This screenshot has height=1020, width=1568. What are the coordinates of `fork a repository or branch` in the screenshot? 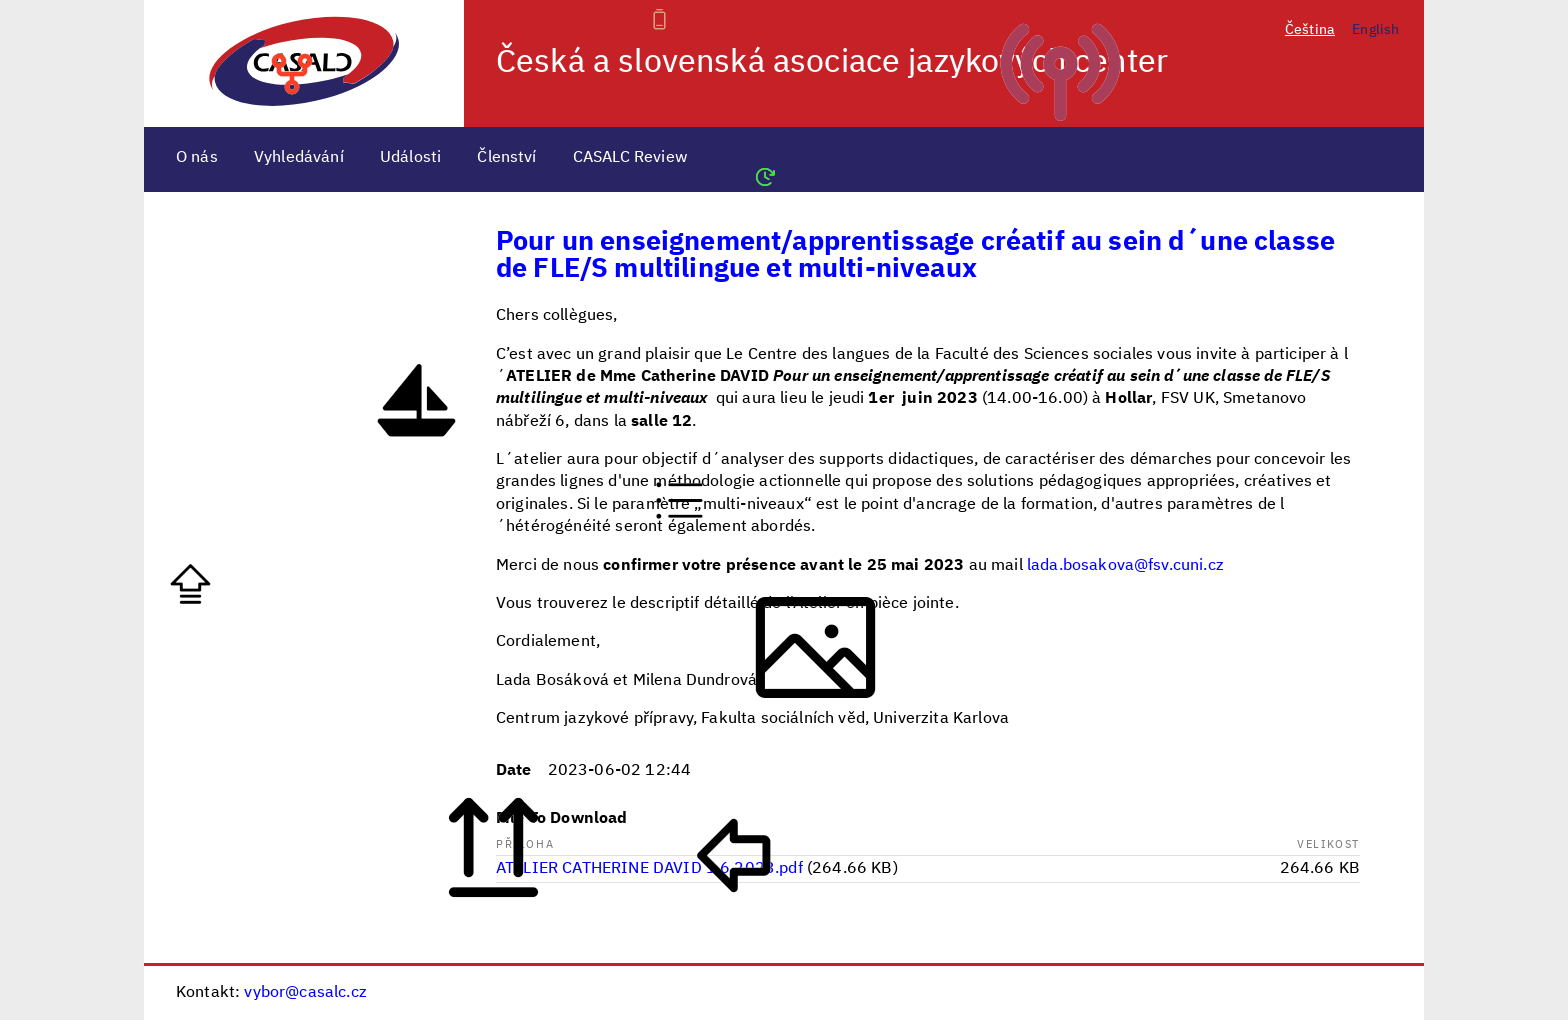 It's located at (292, 74).